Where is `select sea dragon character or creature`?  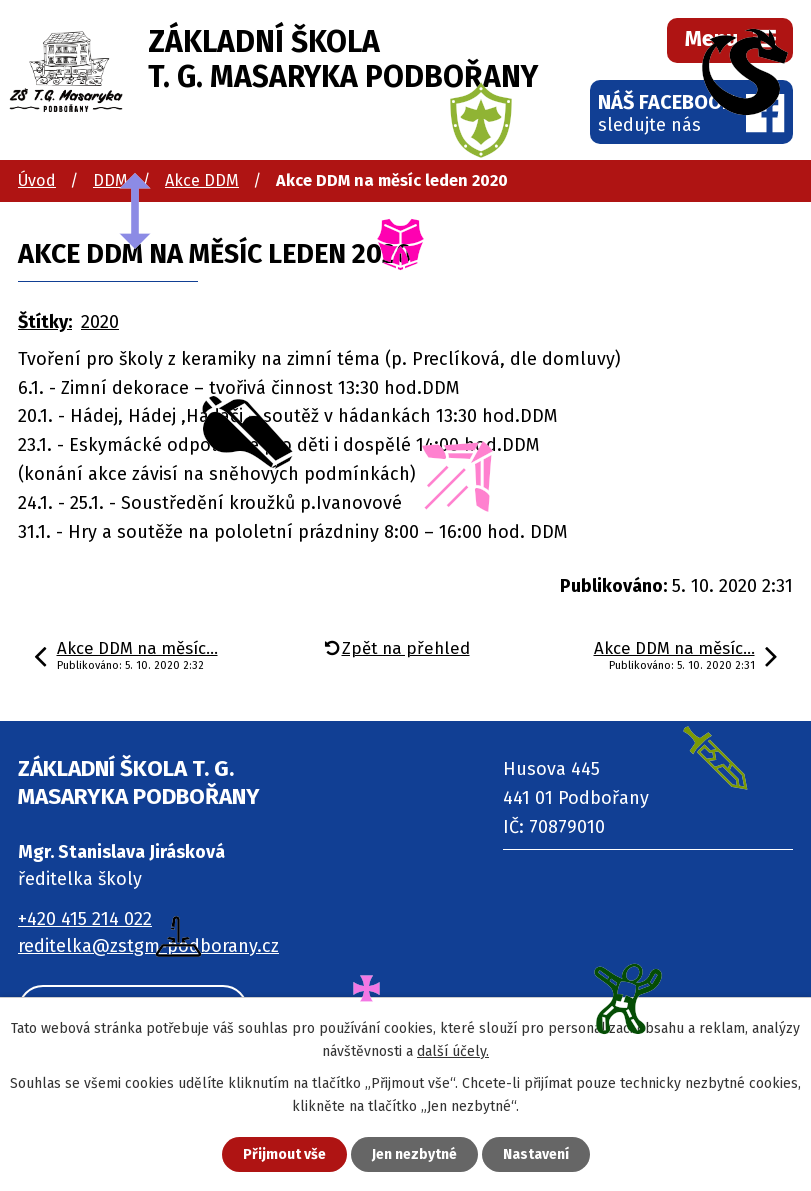 select sea dragon character or creature is located at coordinates (745, 71).